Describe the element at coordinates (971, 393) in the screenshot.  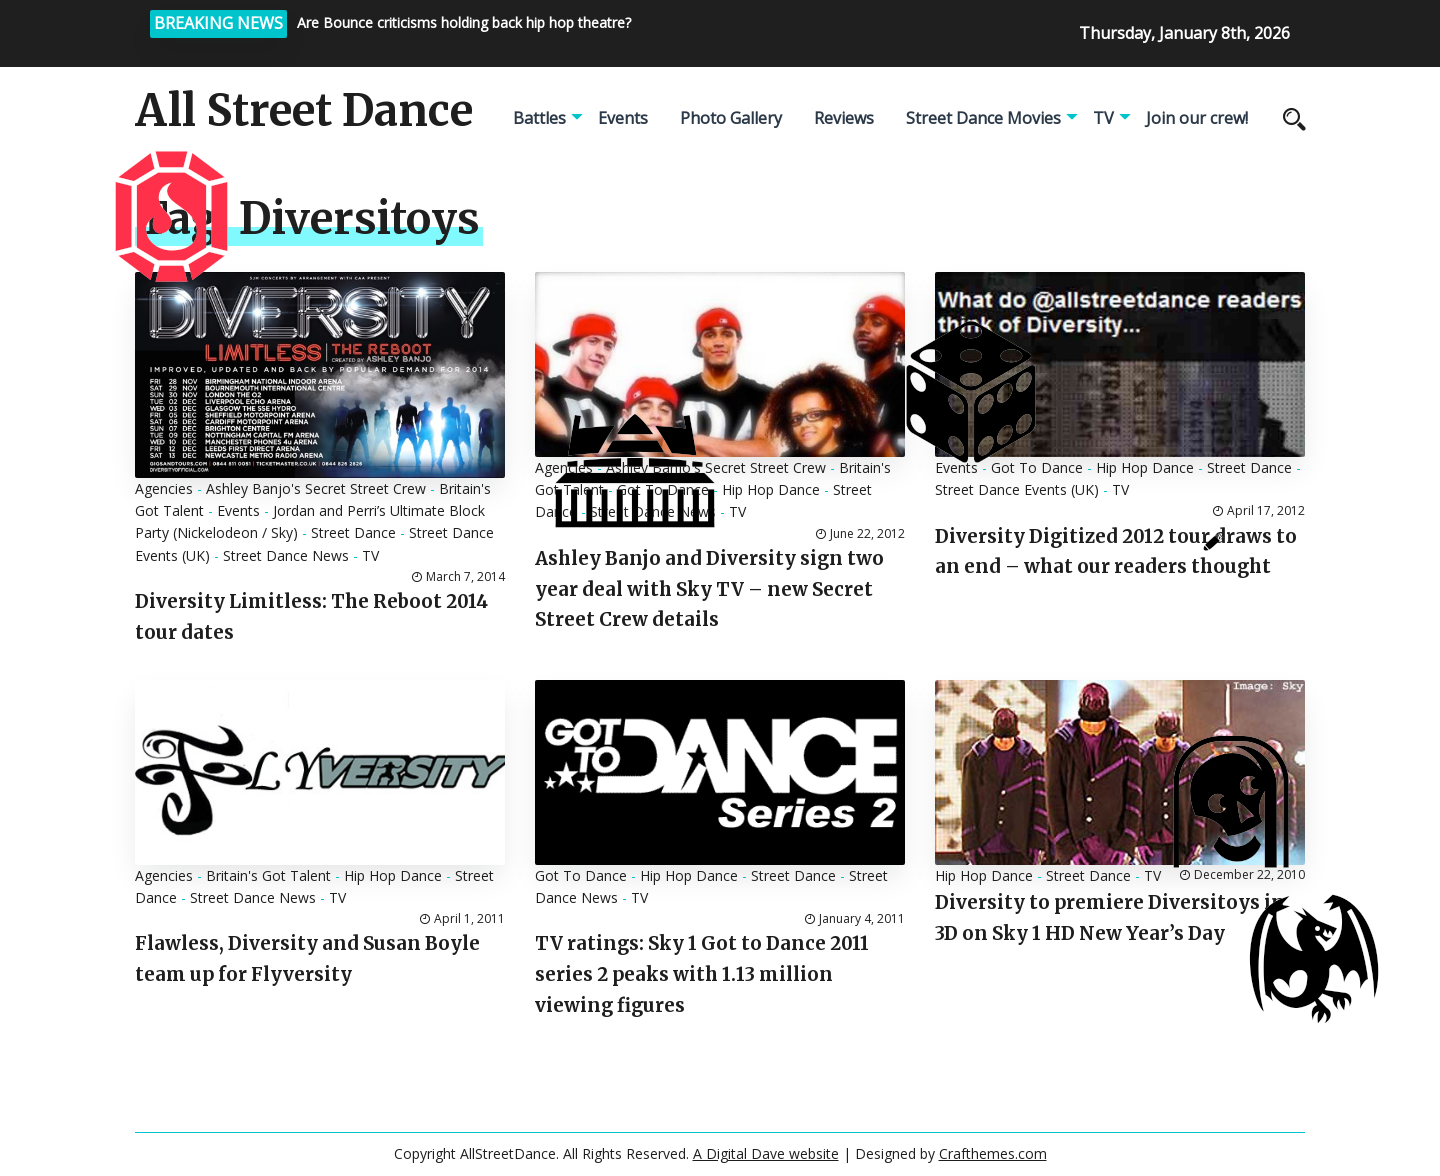
I see `roll the dice or take a chance` at that location.